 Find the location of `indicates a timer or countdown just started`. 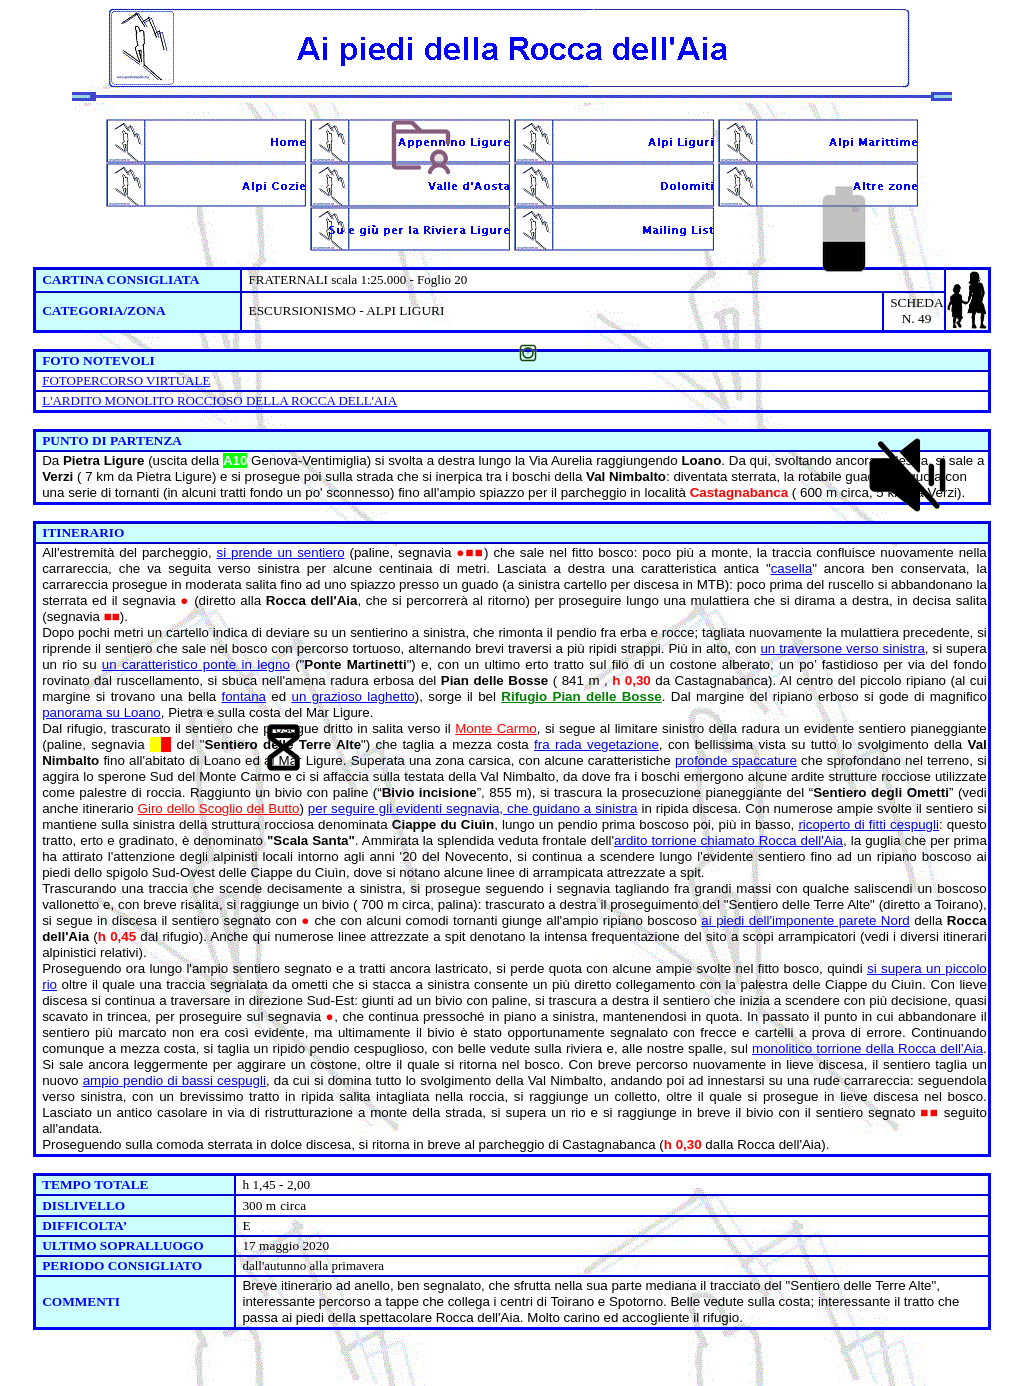

indicates a timer or countdown just started is located at coordinates (283, 747).